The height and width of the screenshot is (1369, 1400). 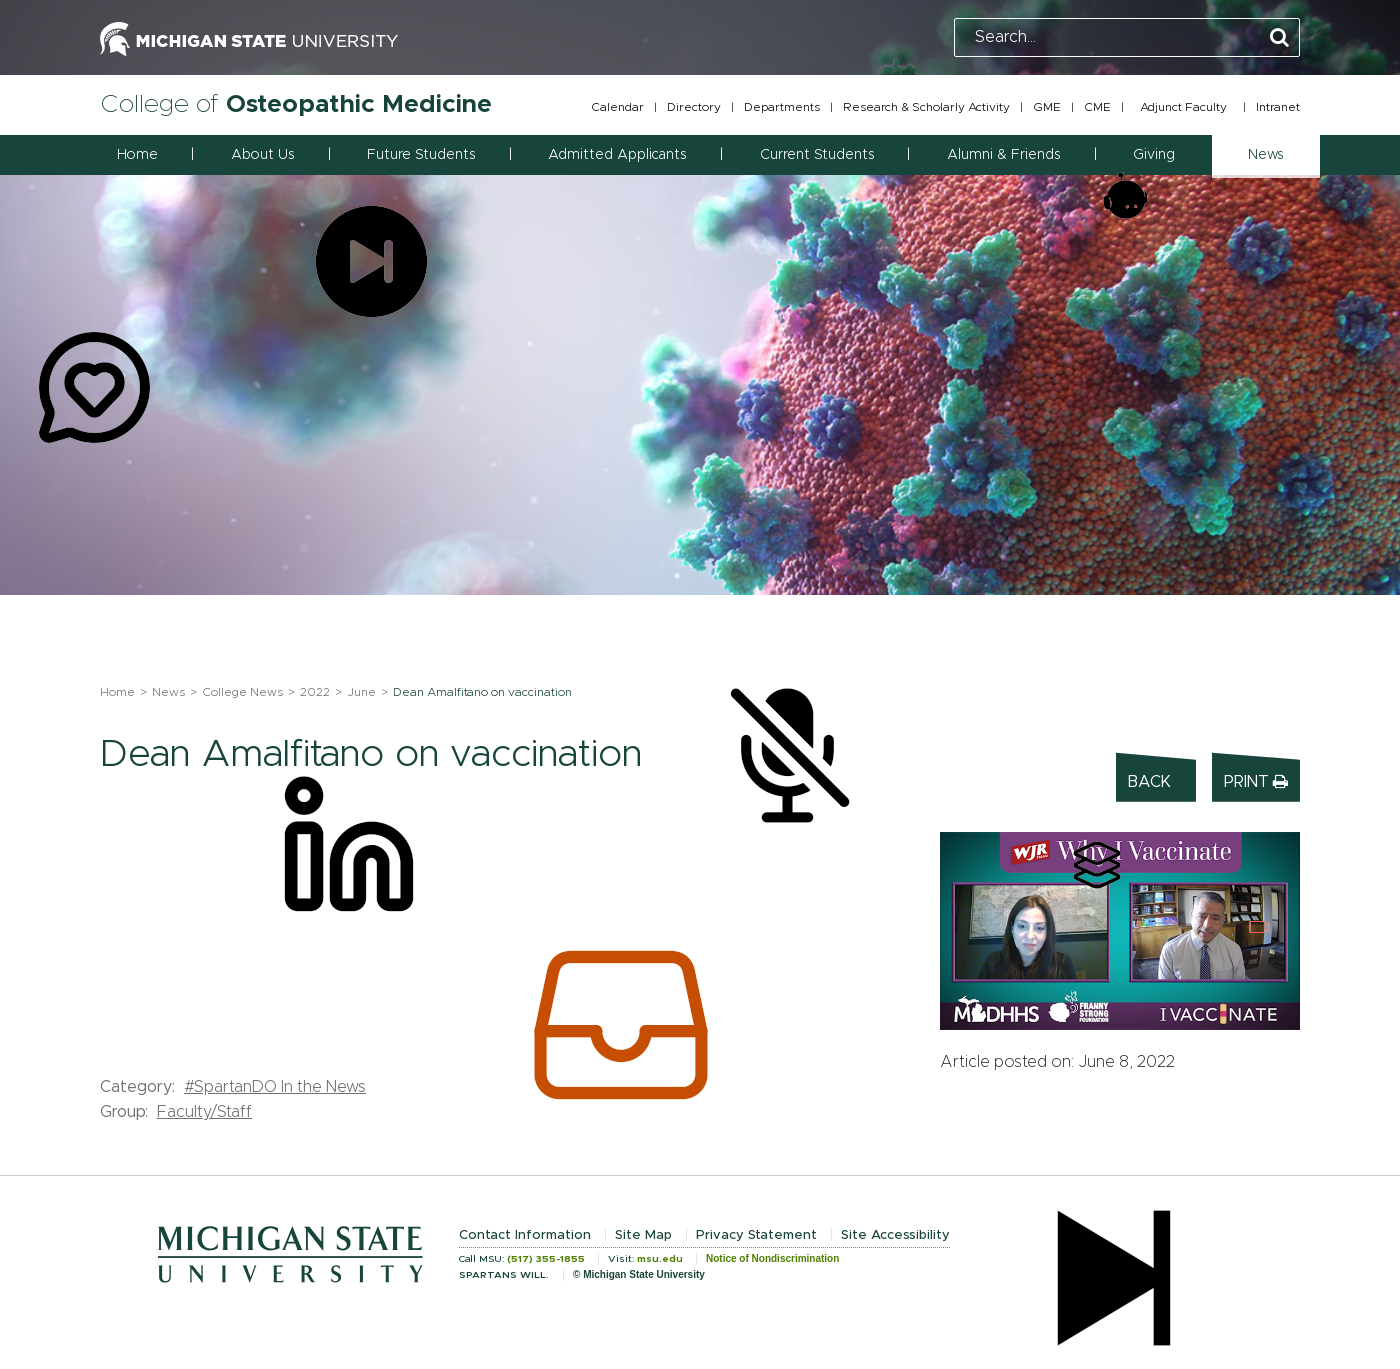 I want to click on toggle layer visibility in an editor, so click(x=1097, y=865).